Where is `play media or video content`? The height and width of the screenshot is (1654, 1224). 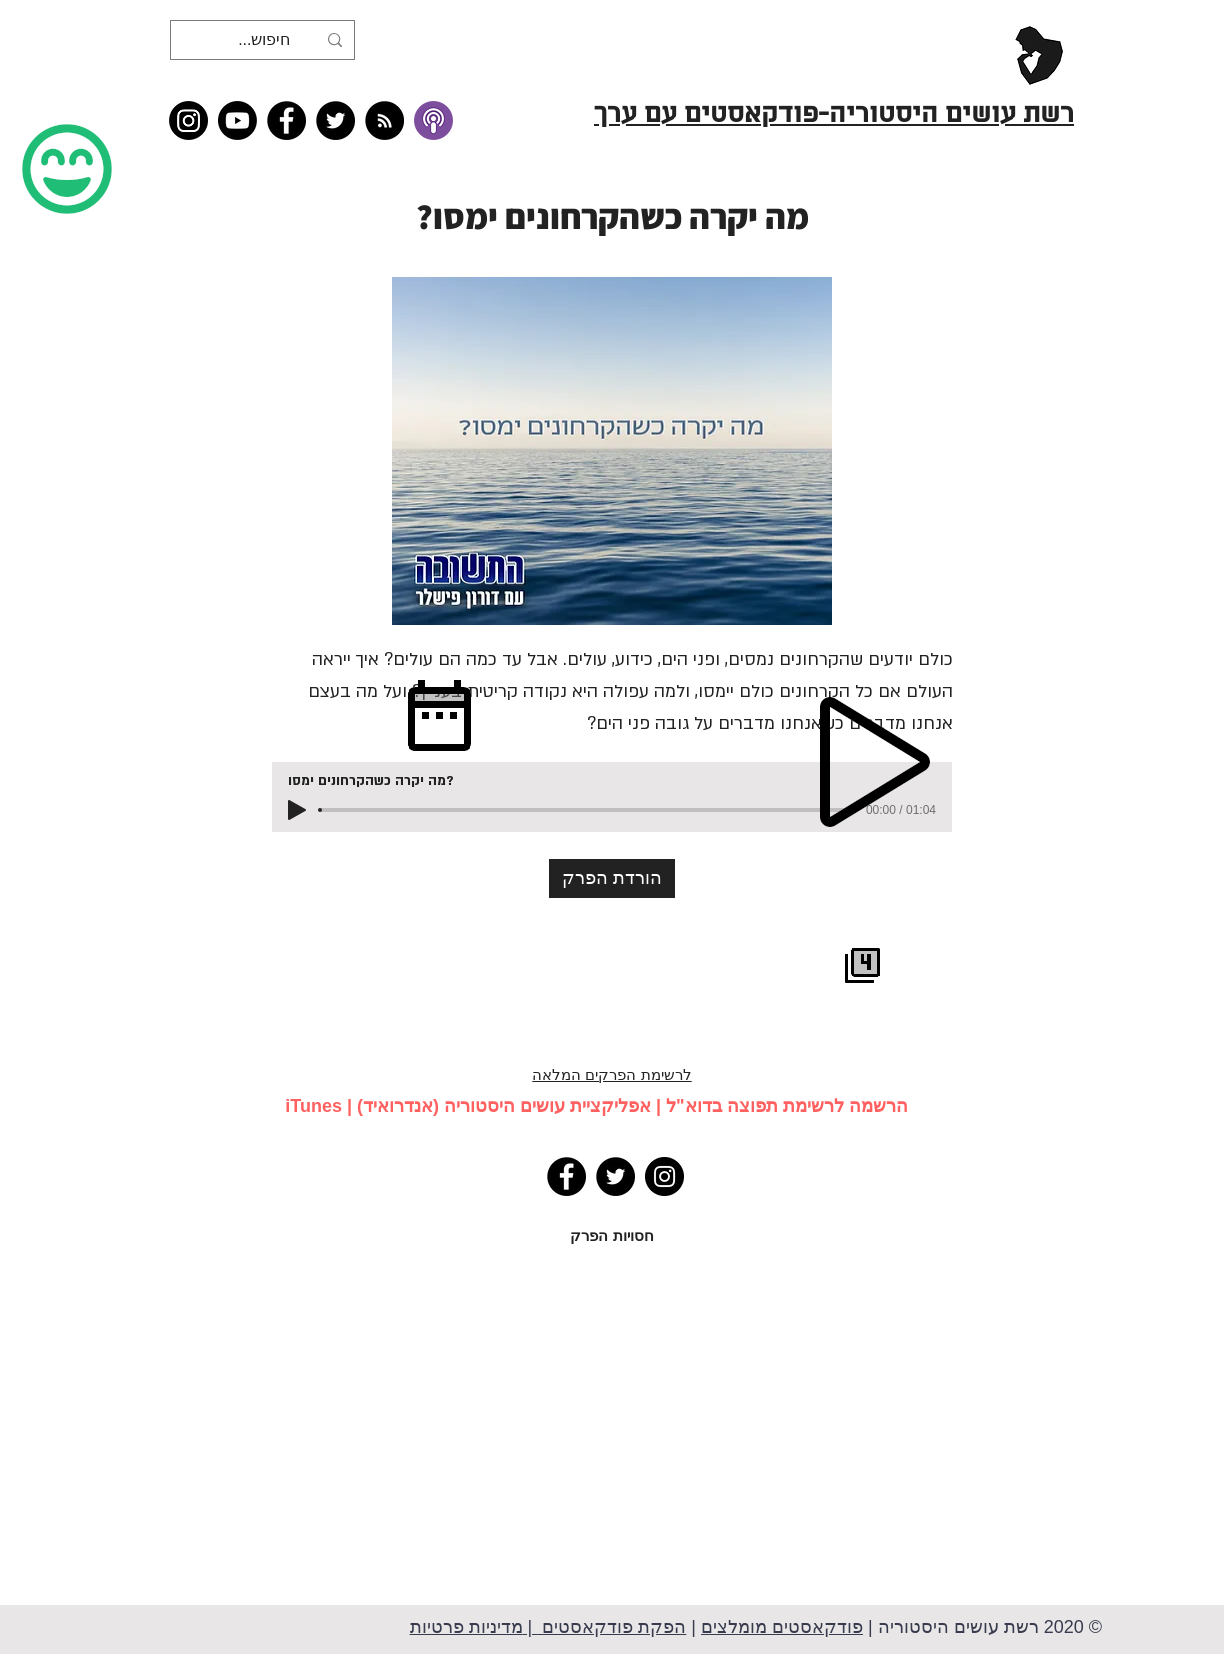 play media or video content is located at coordinates (860, 762).